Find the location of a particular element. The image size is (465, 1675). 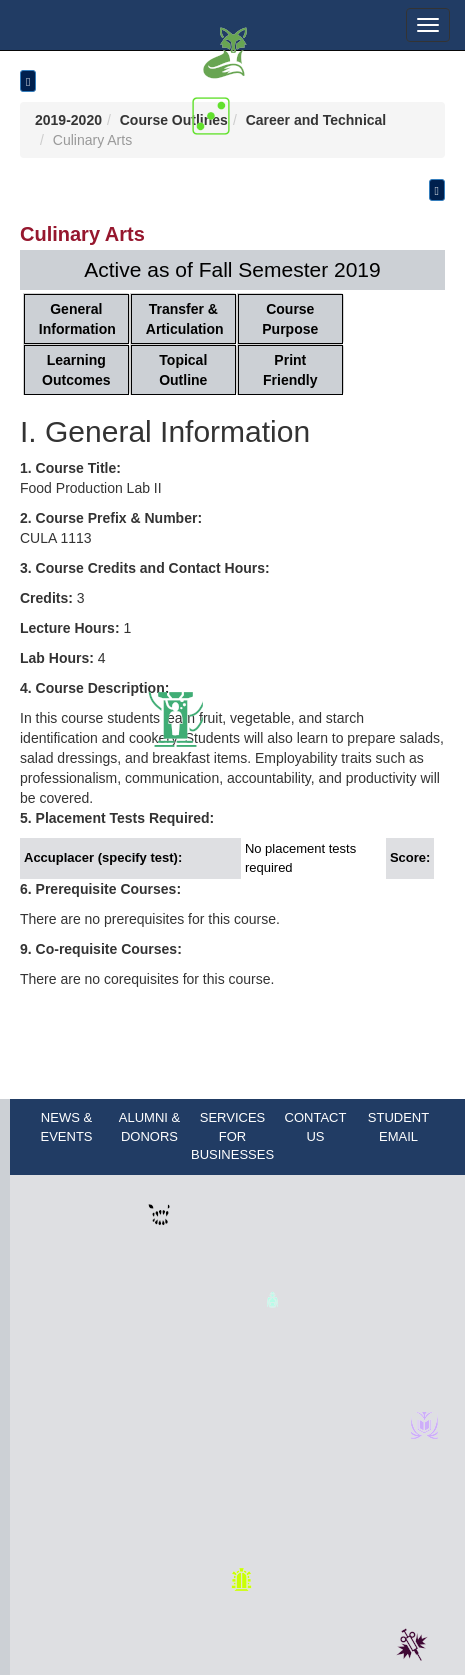

browse hoodies or casual apparel is located at coordinates (272, 1299).